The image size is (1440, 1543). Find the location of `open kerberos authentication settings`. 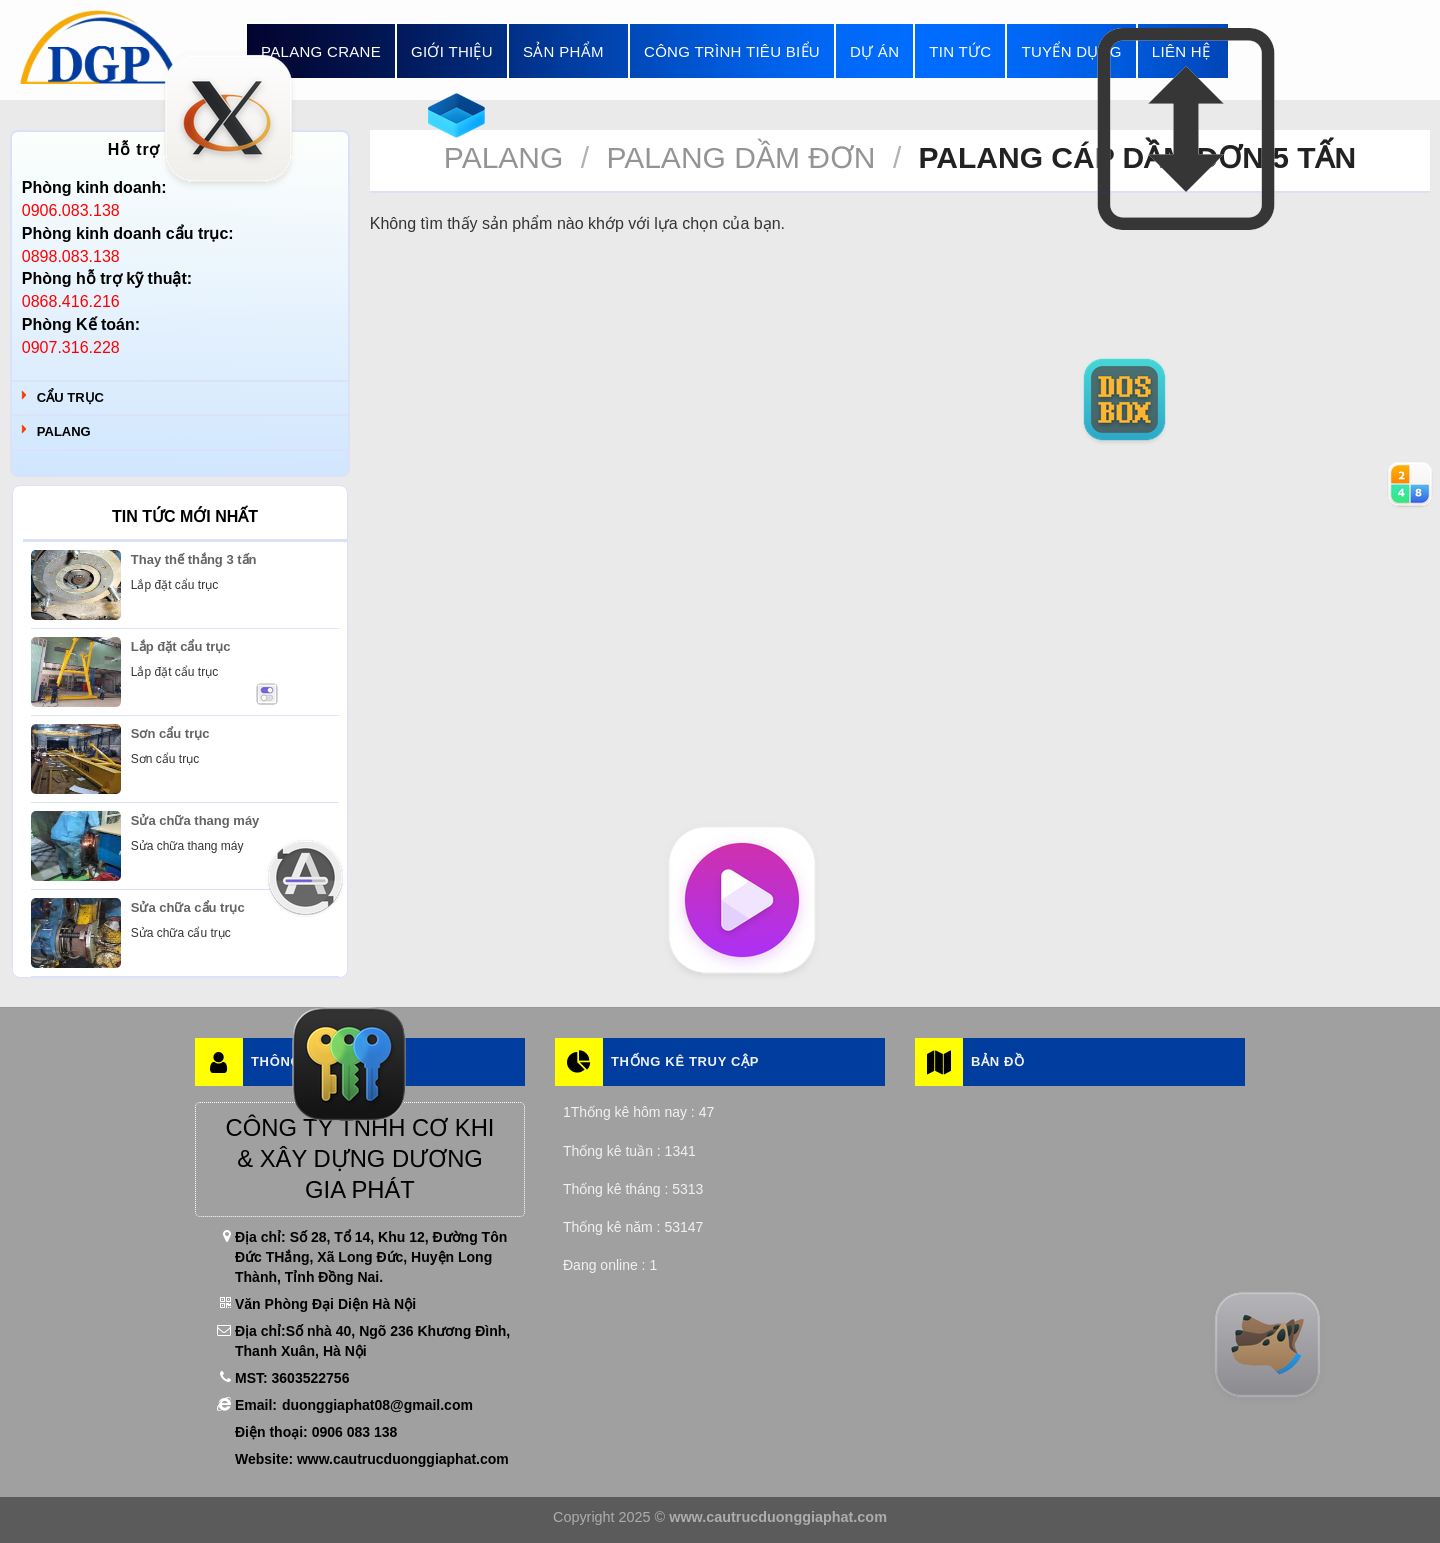

open kerberos authentication settings is located at coordinates (1267, 1346).